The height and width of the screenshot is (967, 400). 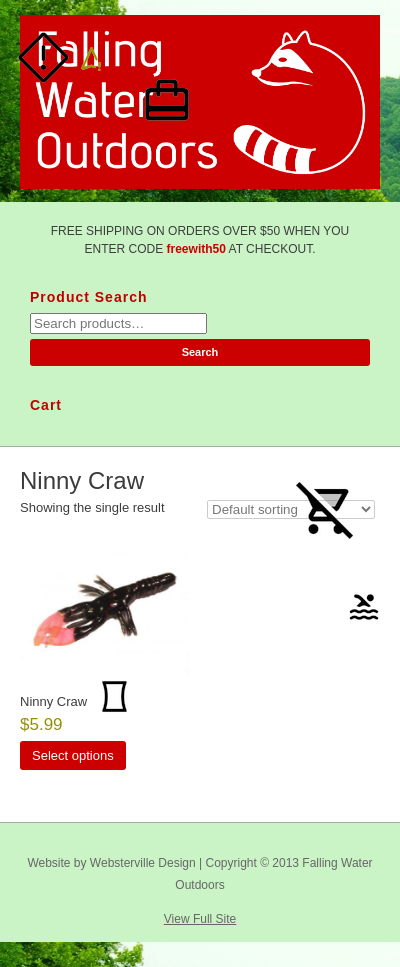 I want to click on remove item from shopping cart, so click(x=326, y=509).